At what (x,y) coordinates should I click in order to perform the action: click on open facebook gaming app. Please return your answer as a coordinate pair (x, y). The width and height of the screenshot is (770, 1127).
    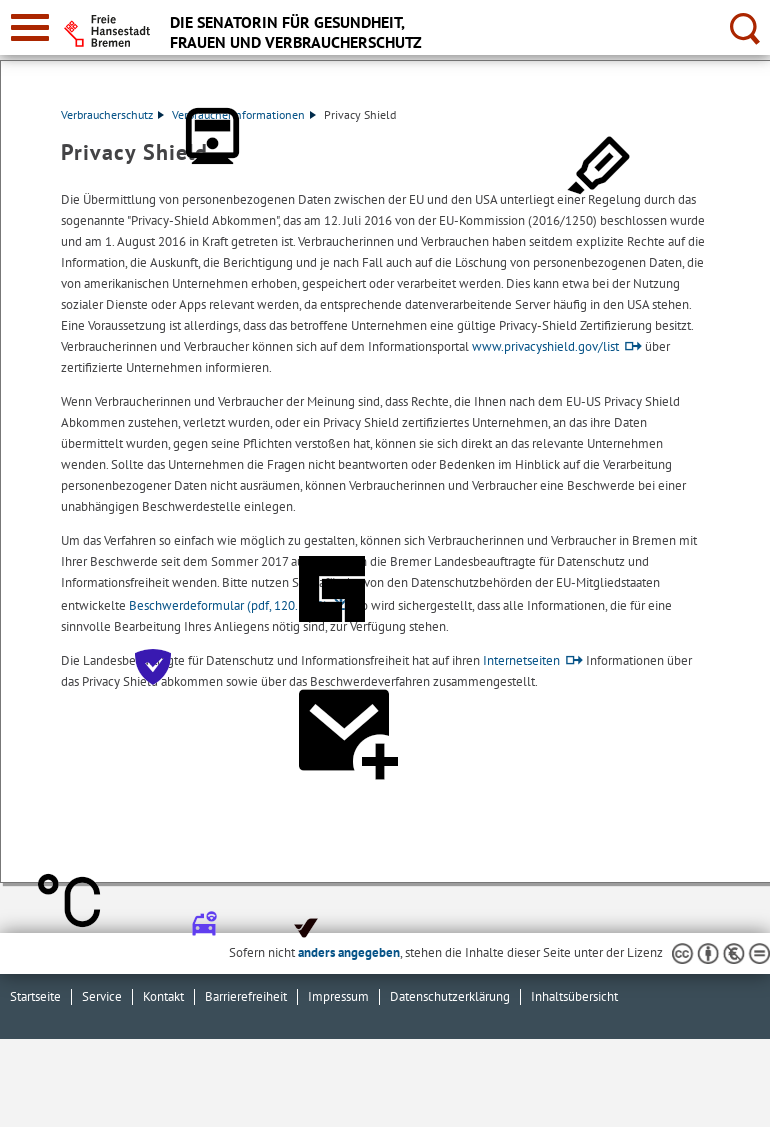
    Looking at the image, I should click on (332, 589).